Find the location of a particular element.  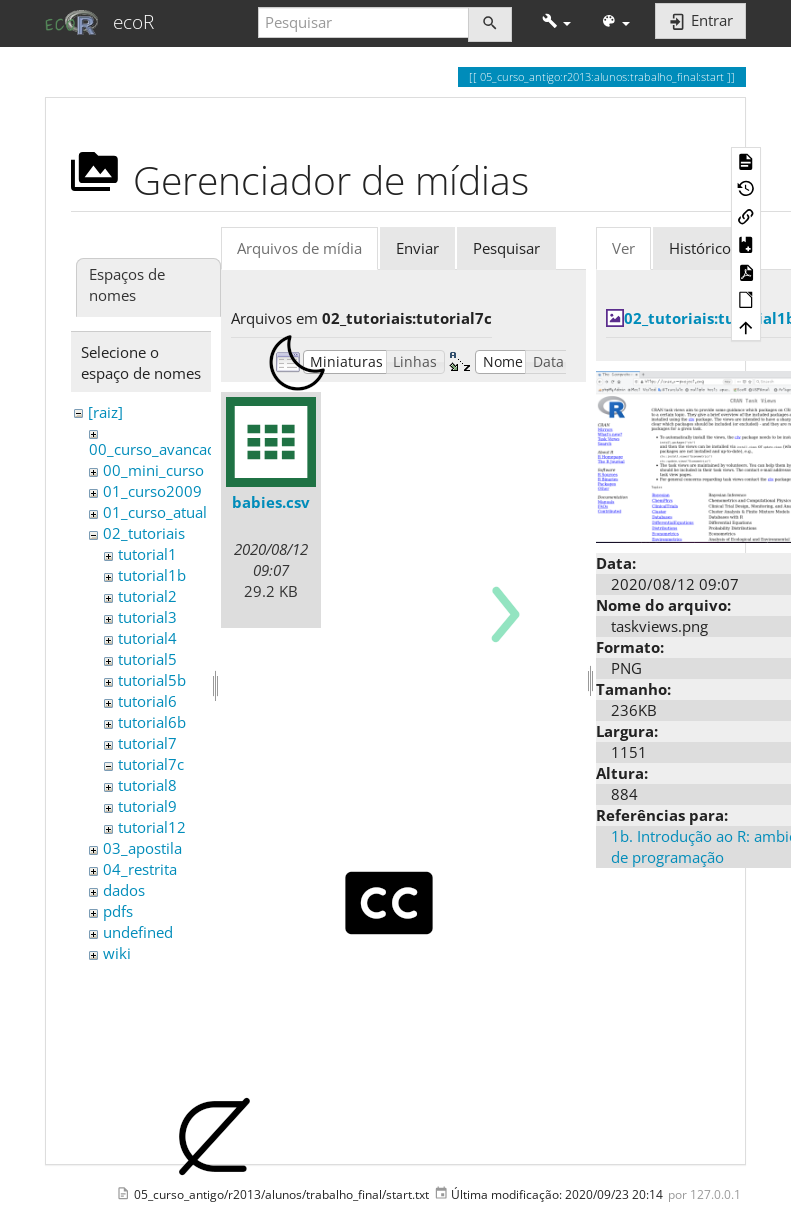

indicates a set is not a subset of another in mathematical notation is located at coordinates (214, 1136).